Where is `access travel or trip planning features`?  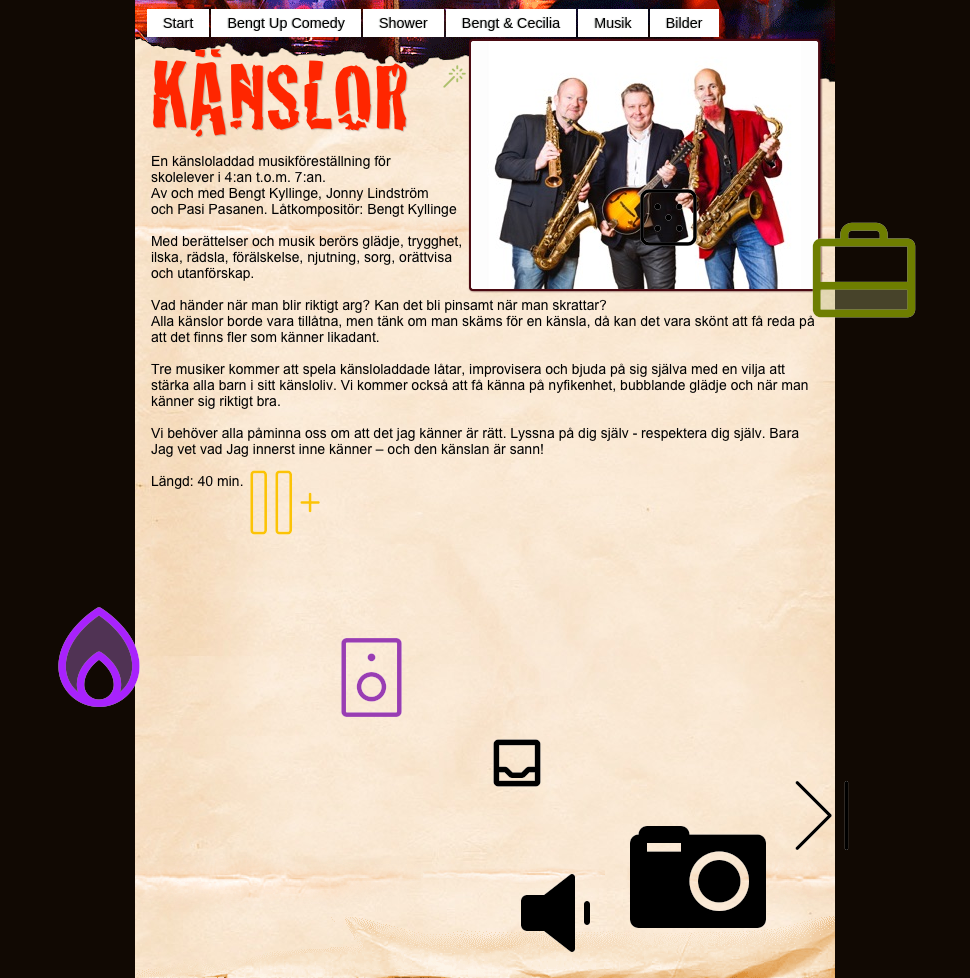 access travel or trip planning features is located at coordinates (864, 274).